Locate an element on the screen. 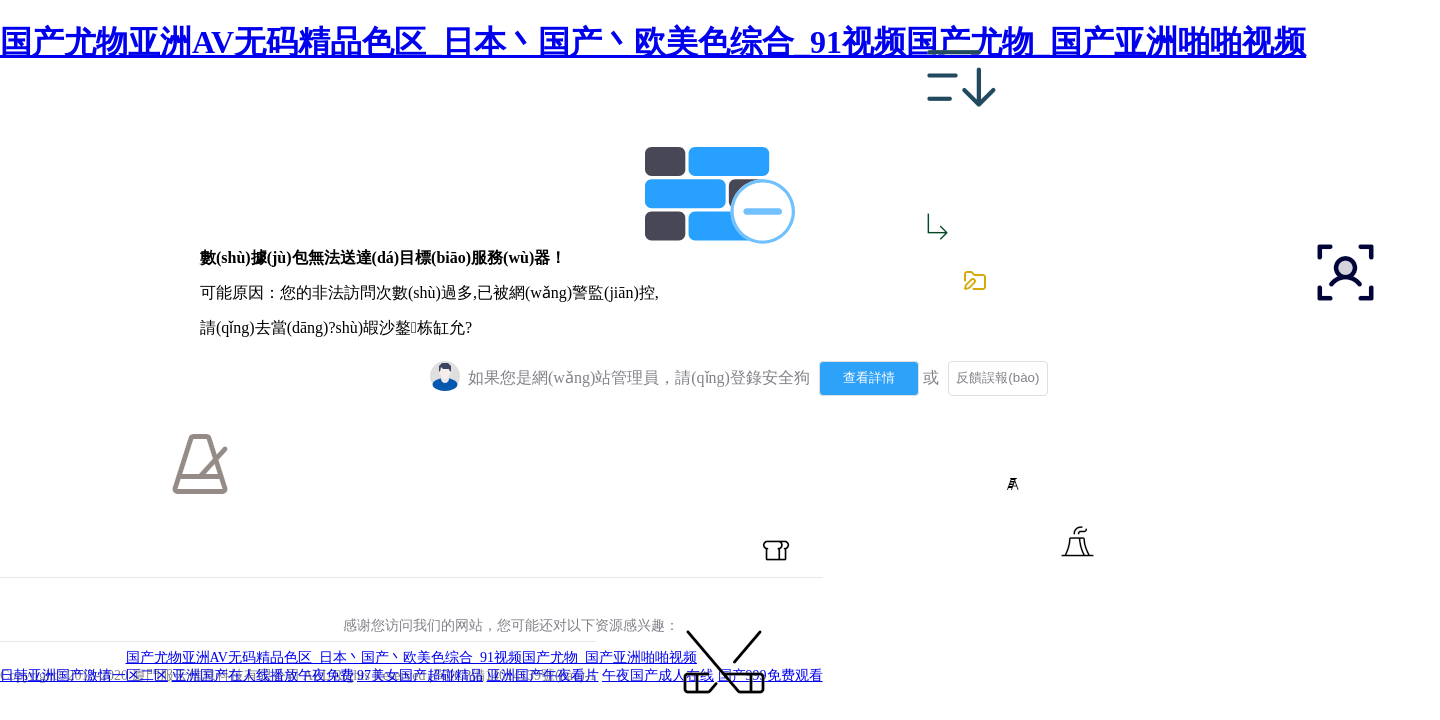  browse bakery or bread products is located at coordinates (776, 550).